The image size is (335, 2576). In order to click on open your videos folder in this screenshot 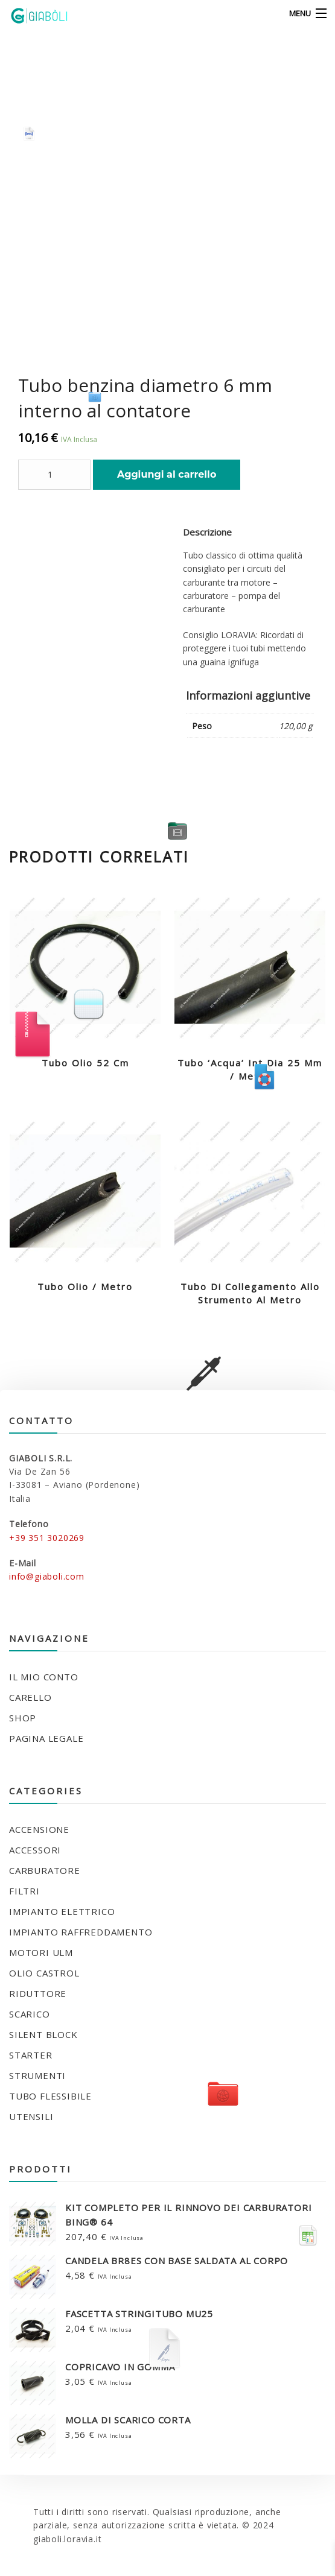, I will do `click(177, 831)`.